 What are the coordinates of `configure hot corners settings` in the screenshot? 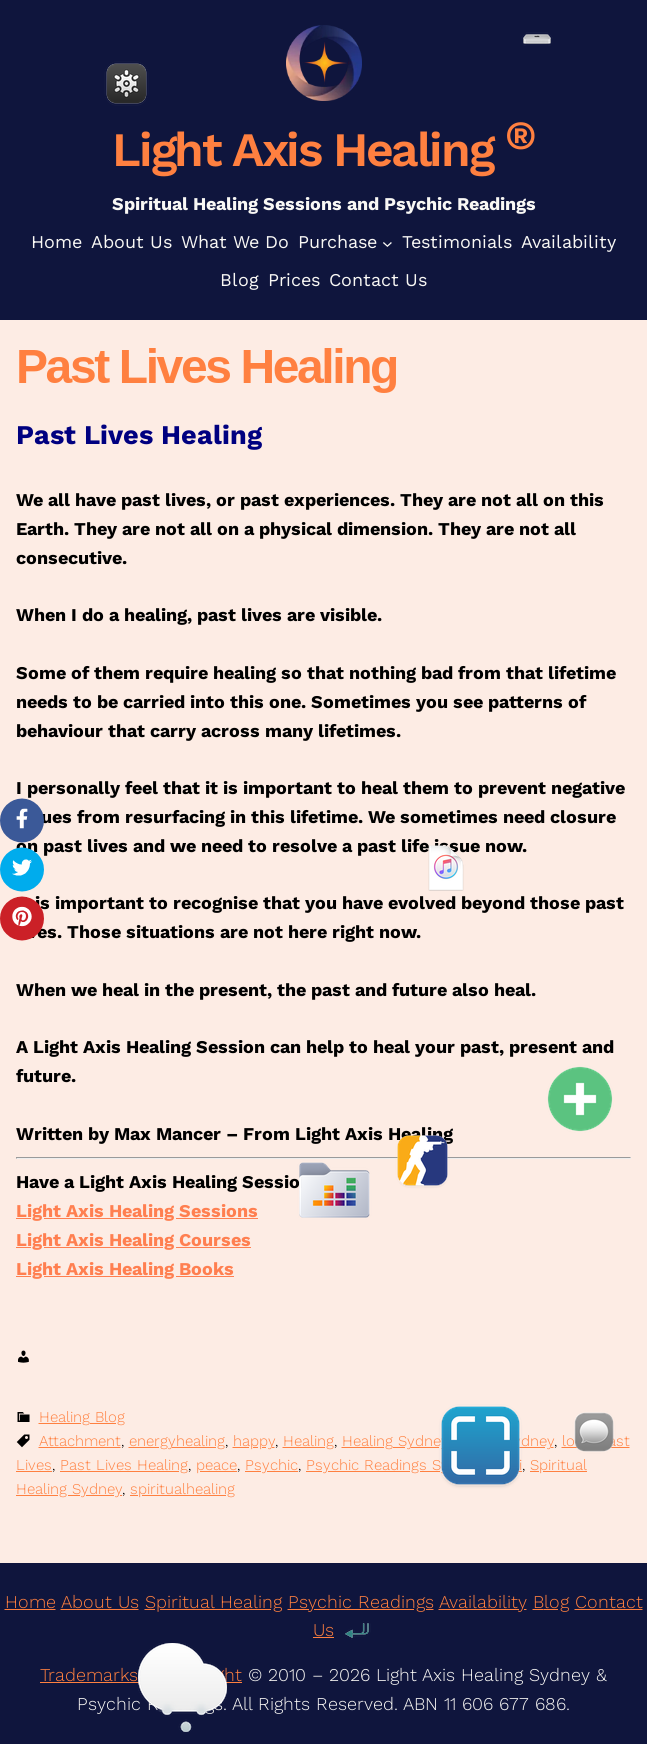 It's located at (480, 1445).